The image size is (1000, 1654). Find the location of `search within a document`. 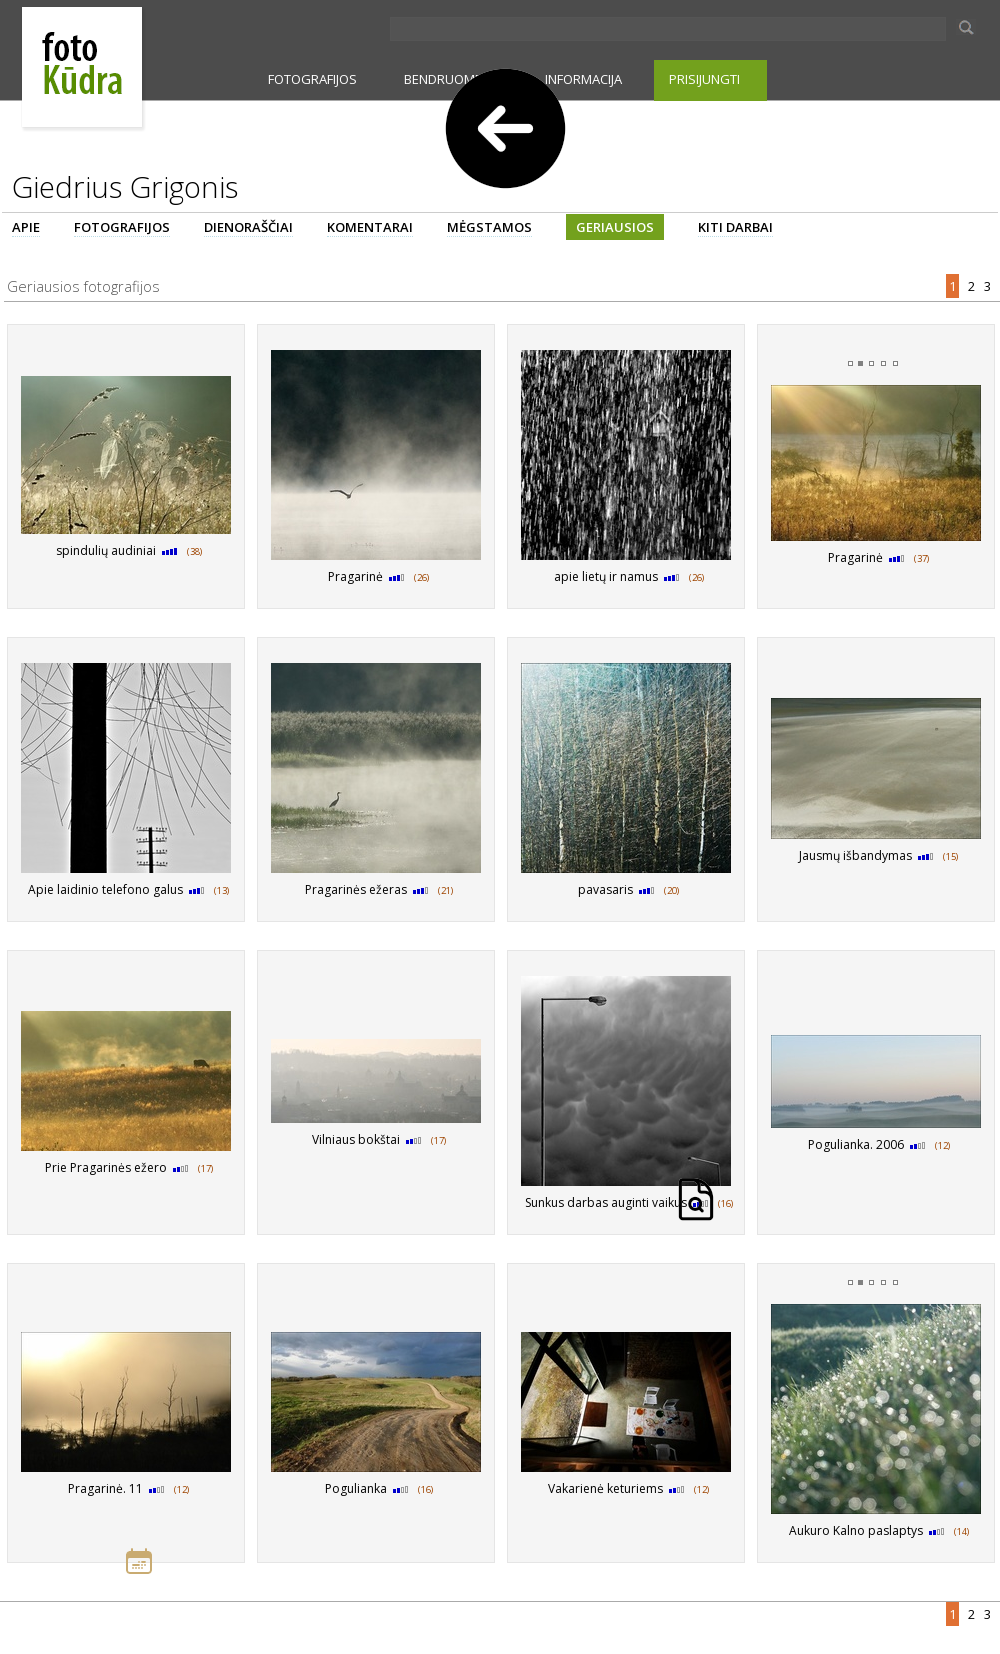

search within a document is located at coordinates (696, 1200).